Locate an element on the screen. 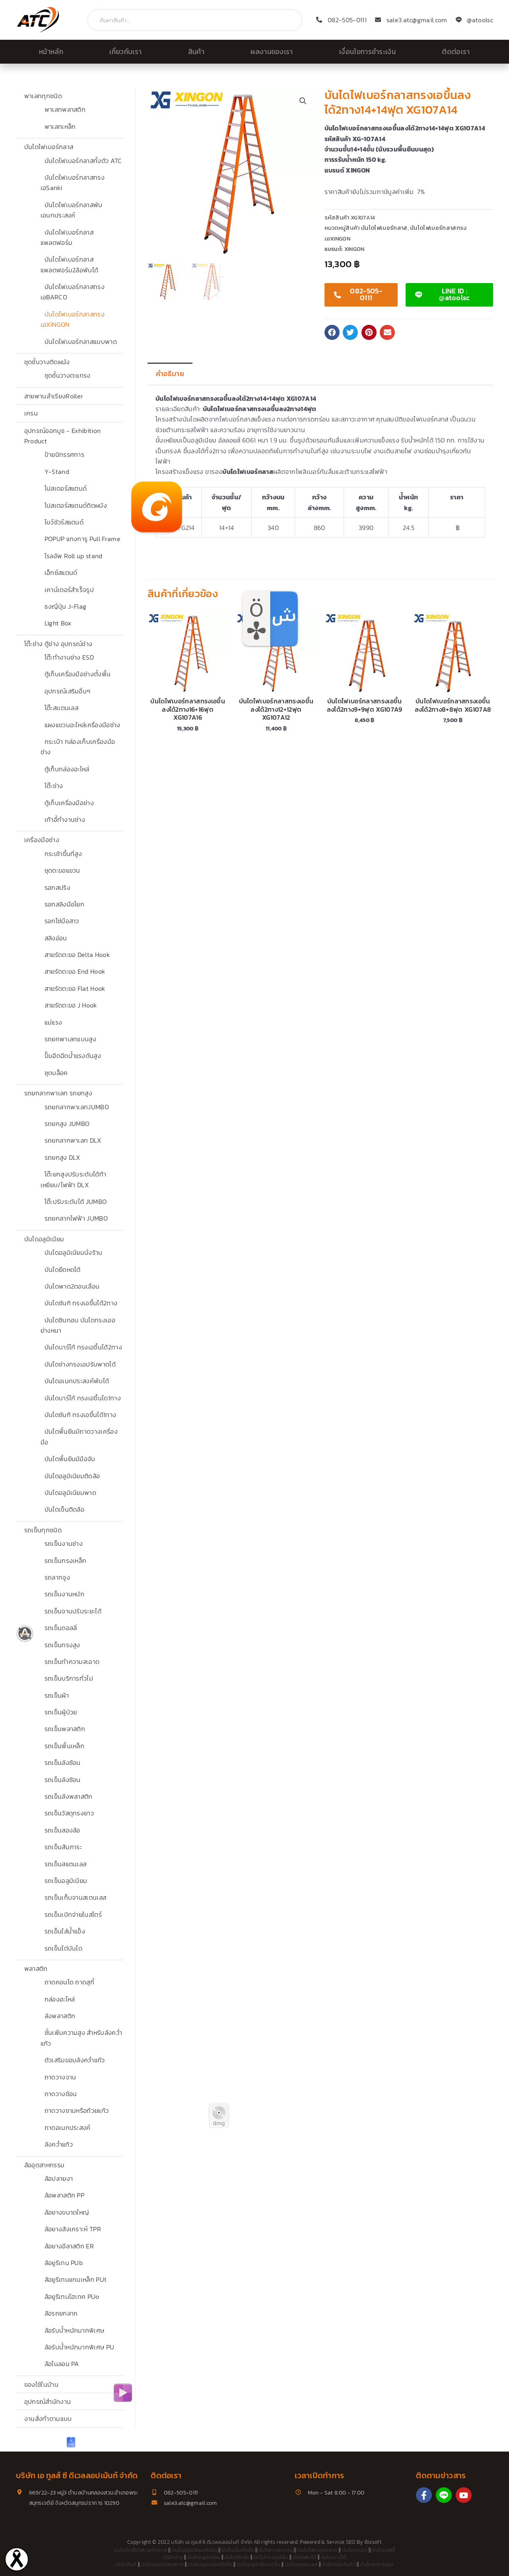  access media codec settings is located at coordinates (123, 2393).